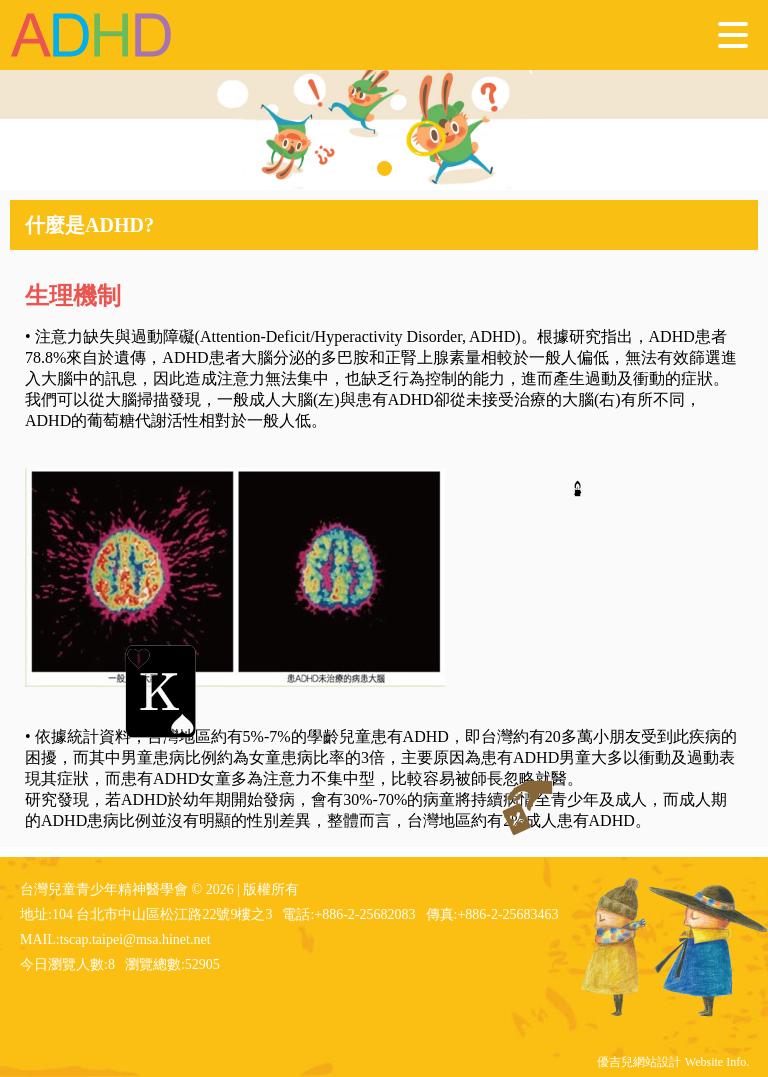 This screenshot has width=768, height=1077. Describe the element at coordinates (160, 691) in the screenshot. I see `king of hearts playing card` at that location.